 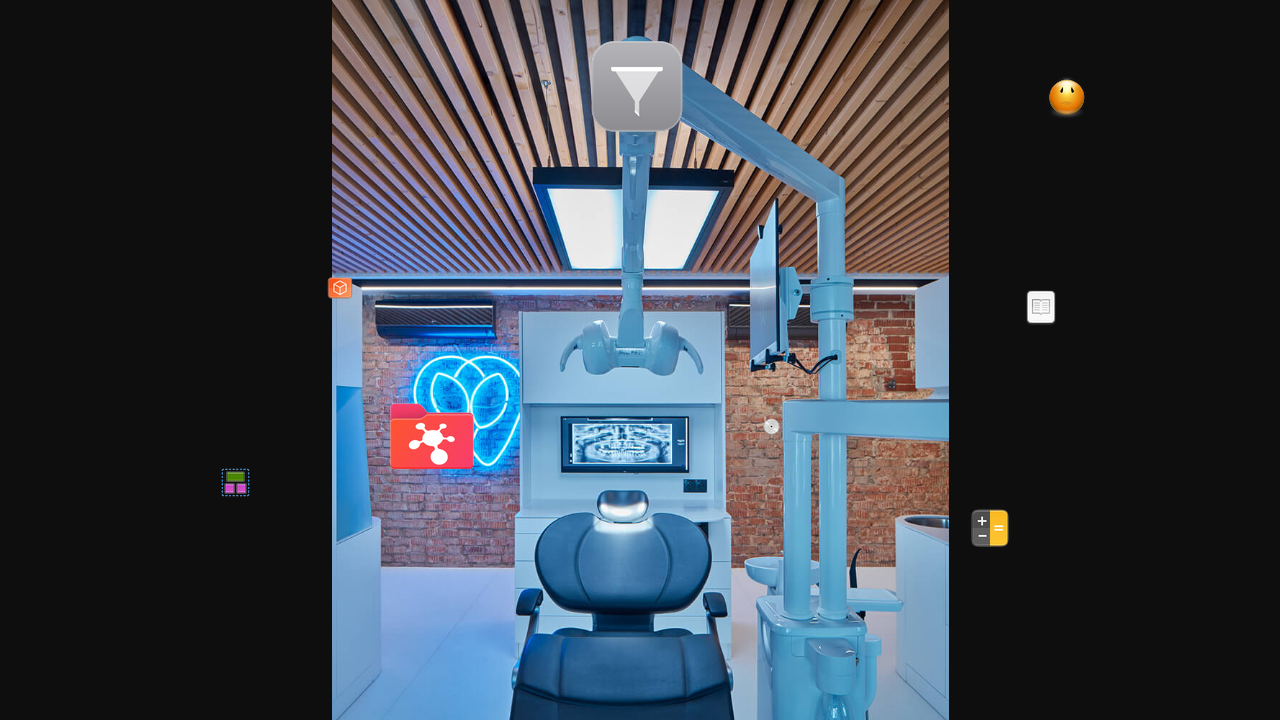 What do you see at coordinates (1067, 99) in the screenshot?
I see `indicates an error or unsuccessful action` at bounding box center [1067, 99].